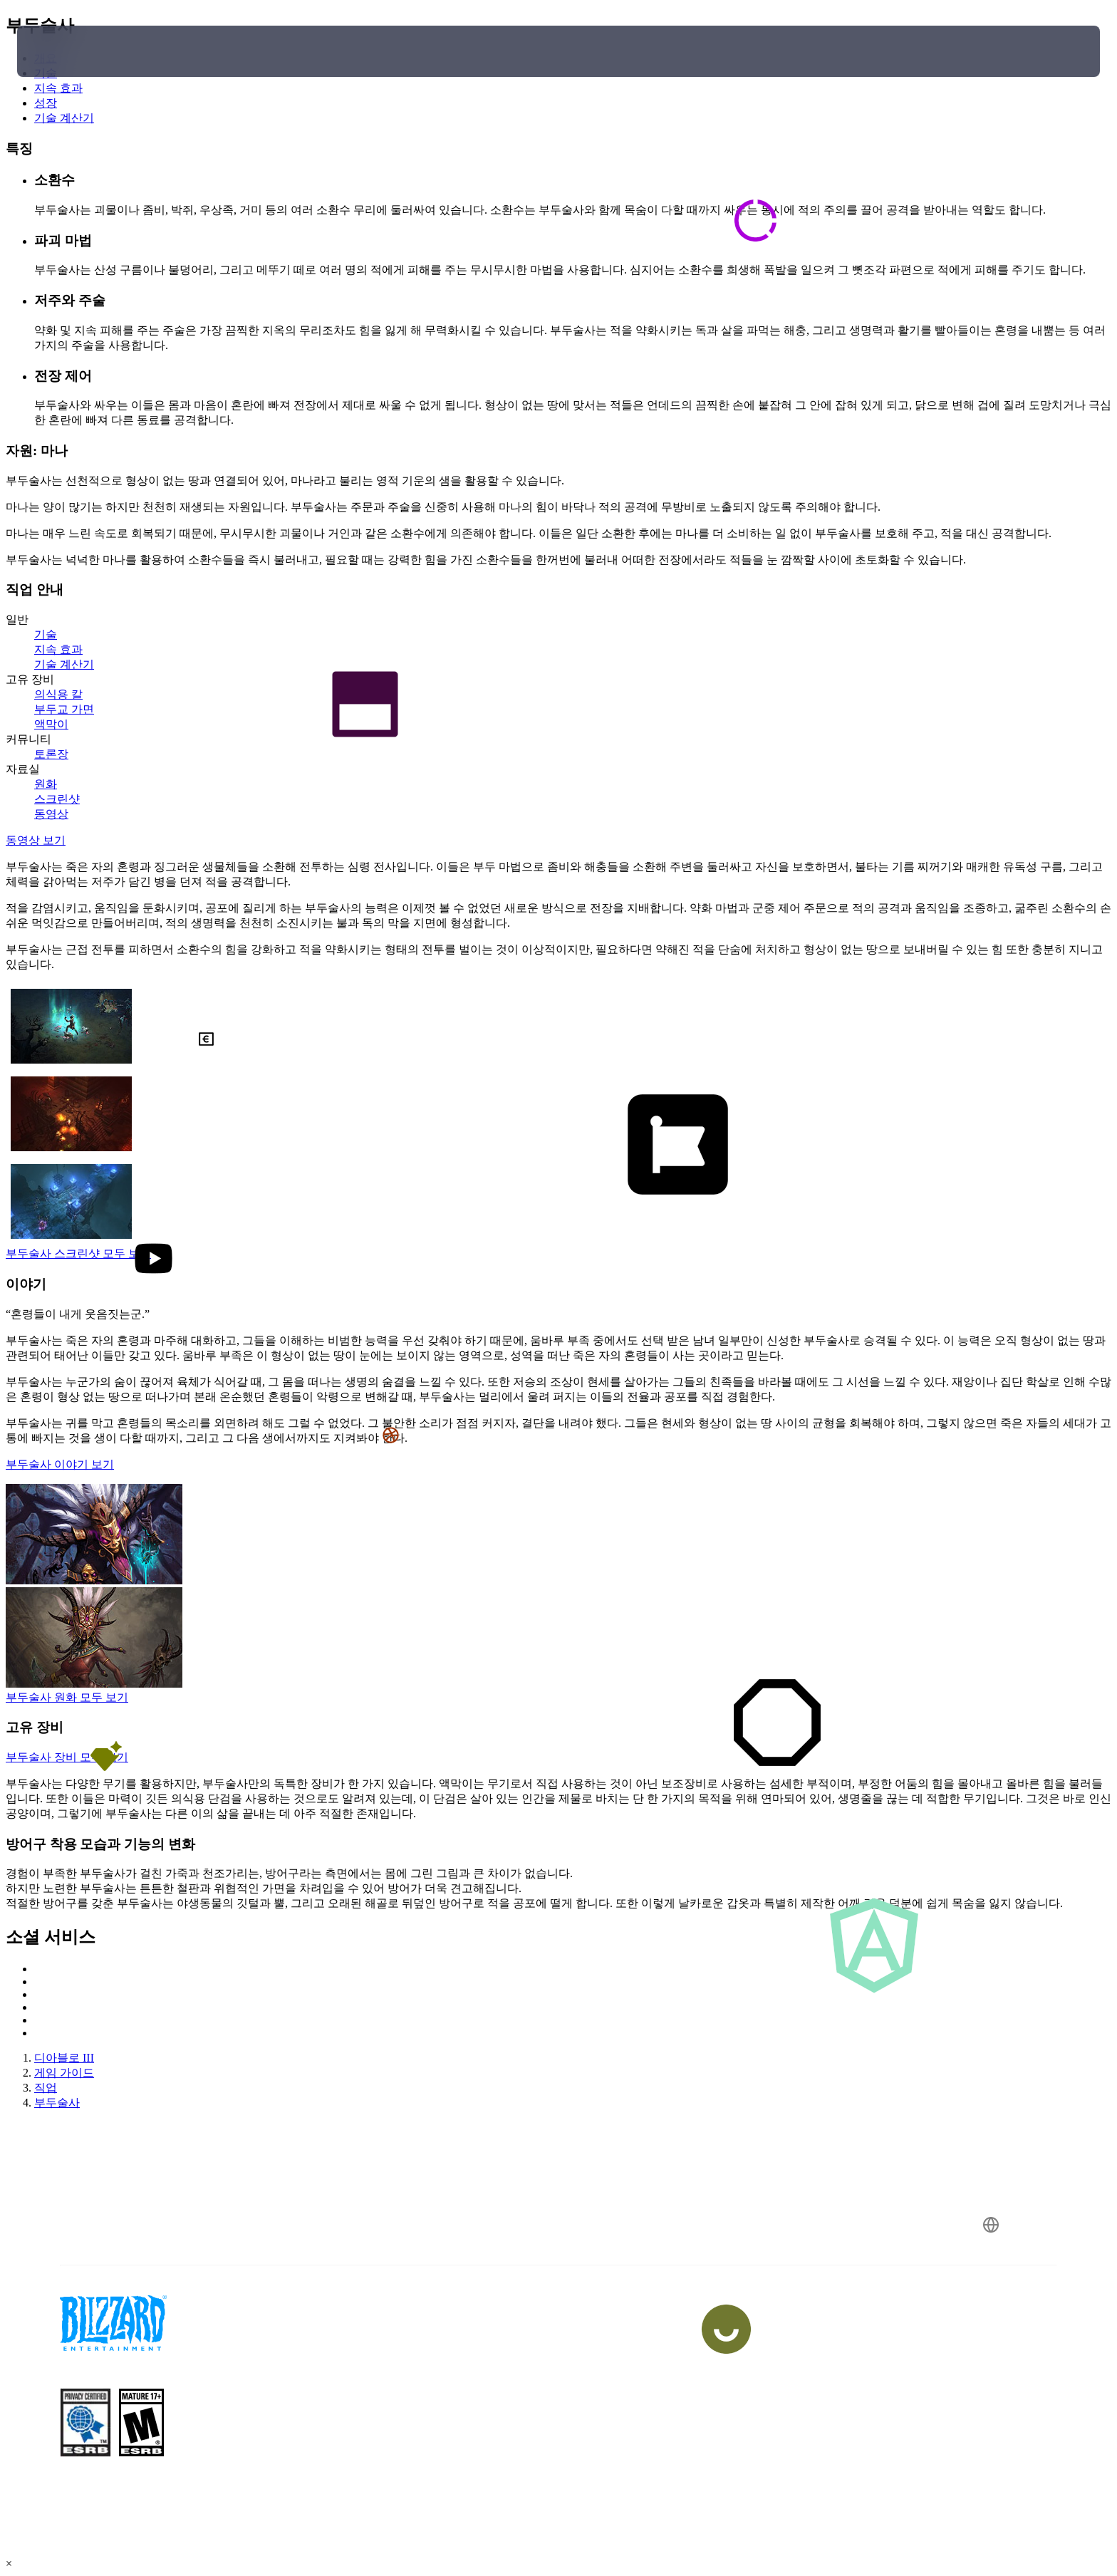 This screenshot has width=1117, height=2576. I want to click on view euro currency settings, so click(206, 1039).